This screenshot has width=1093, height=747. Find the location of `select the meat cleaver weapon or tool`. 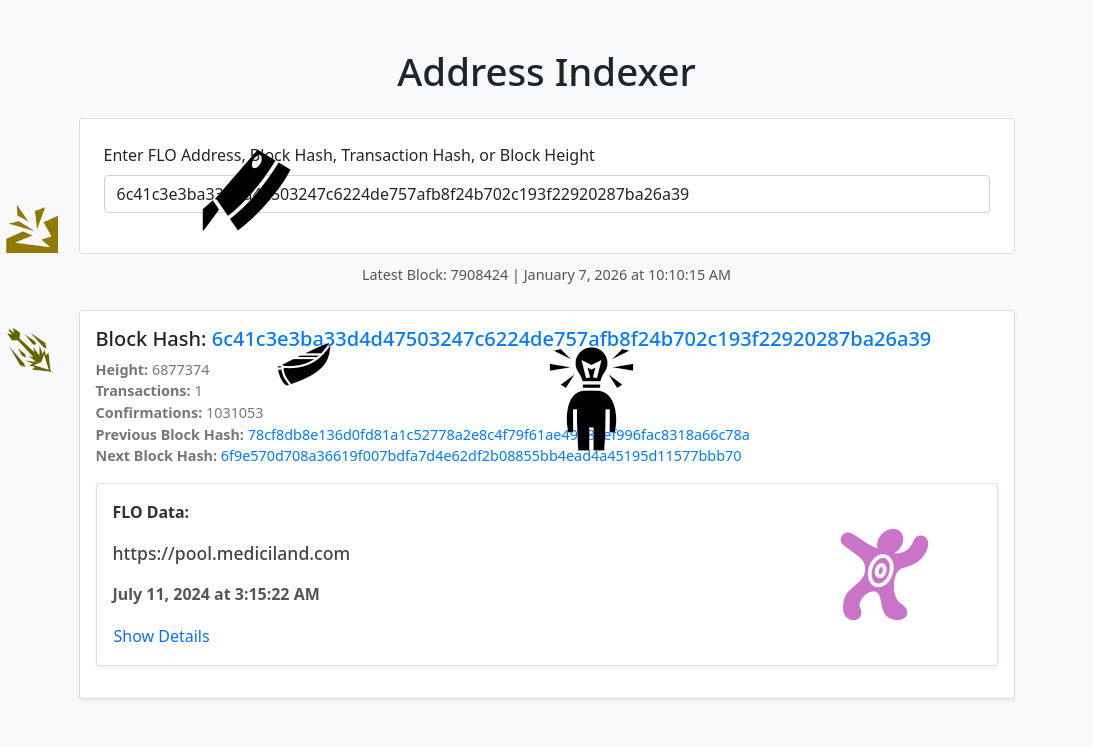

select the meat cleaver weapon or tool is located at coordinates (247, 193).